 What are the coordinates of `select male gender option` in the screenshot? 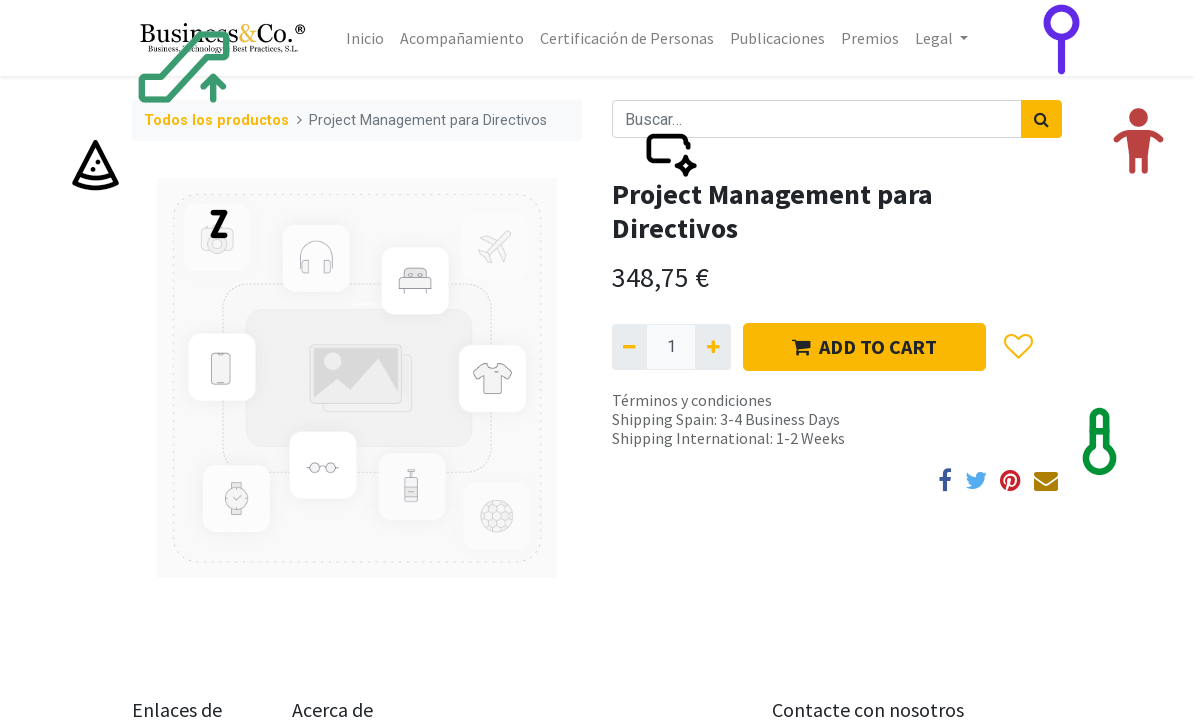 It's located at (1138, 142).